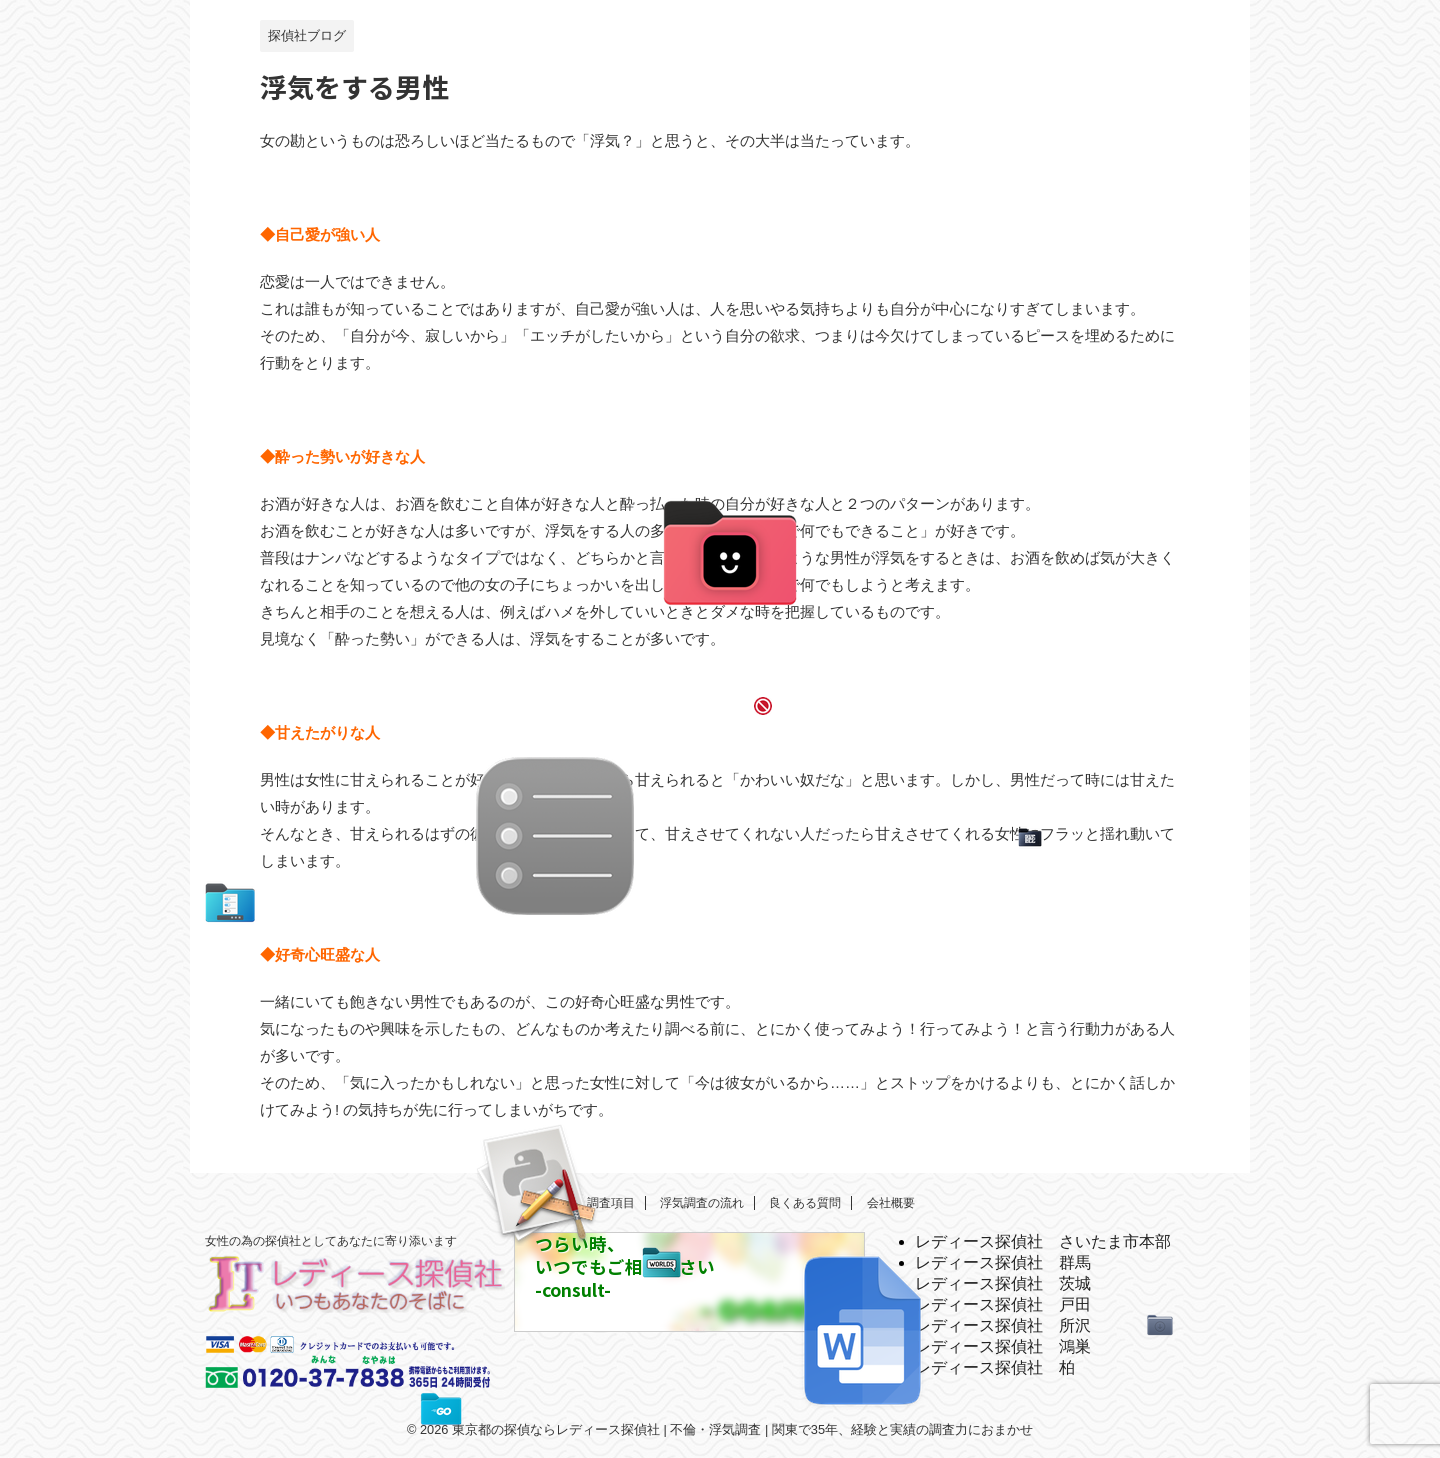 The image size is (1440, 1458). Describe the element at coordinates (729, 556) in the screenshot. I see `open adobe creative cloud files folder` at that location.